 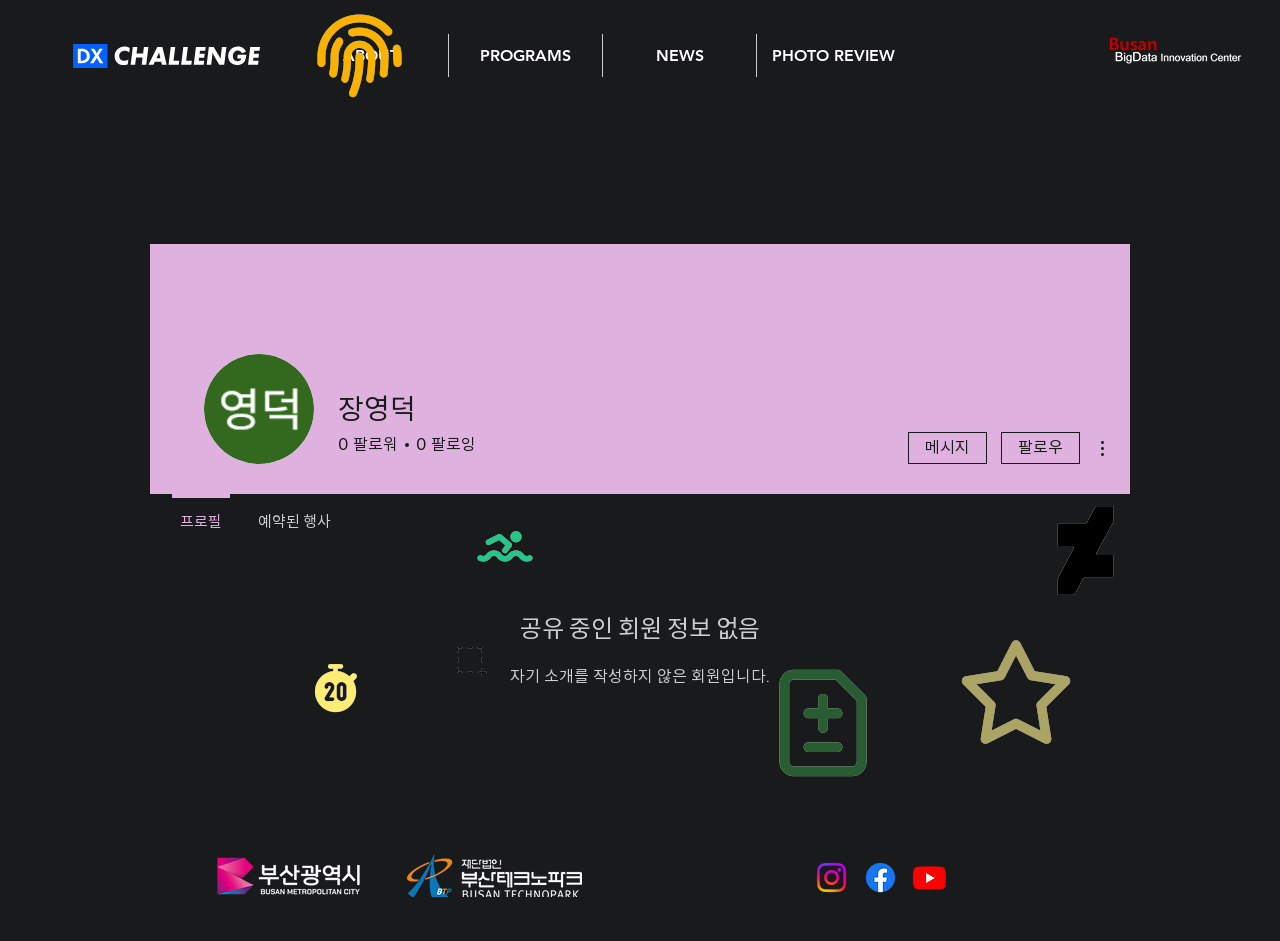 I want to click on add item to favorites, so click(x=1016, y=697).